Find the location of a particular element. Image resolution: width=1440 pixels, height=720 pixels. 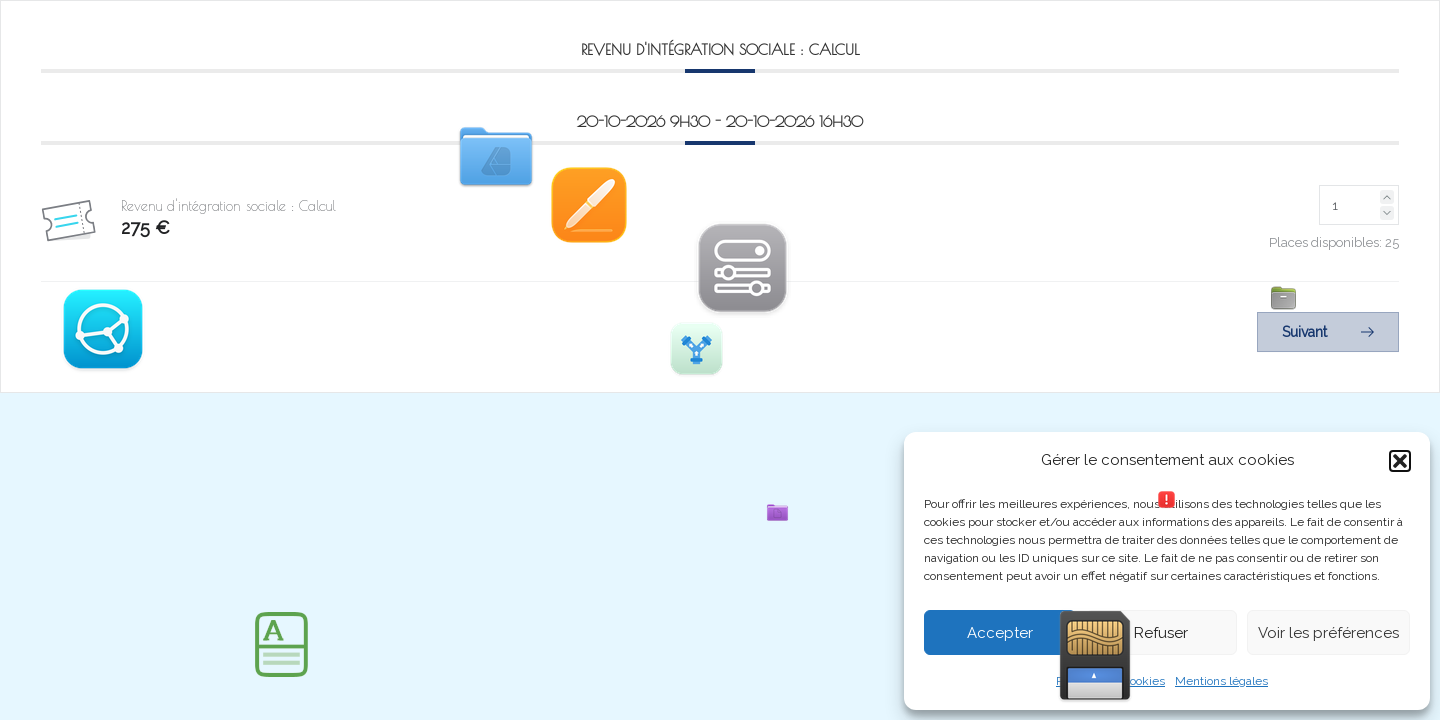

open Affinity Designer project files folder is located at coordinates (496, 156).